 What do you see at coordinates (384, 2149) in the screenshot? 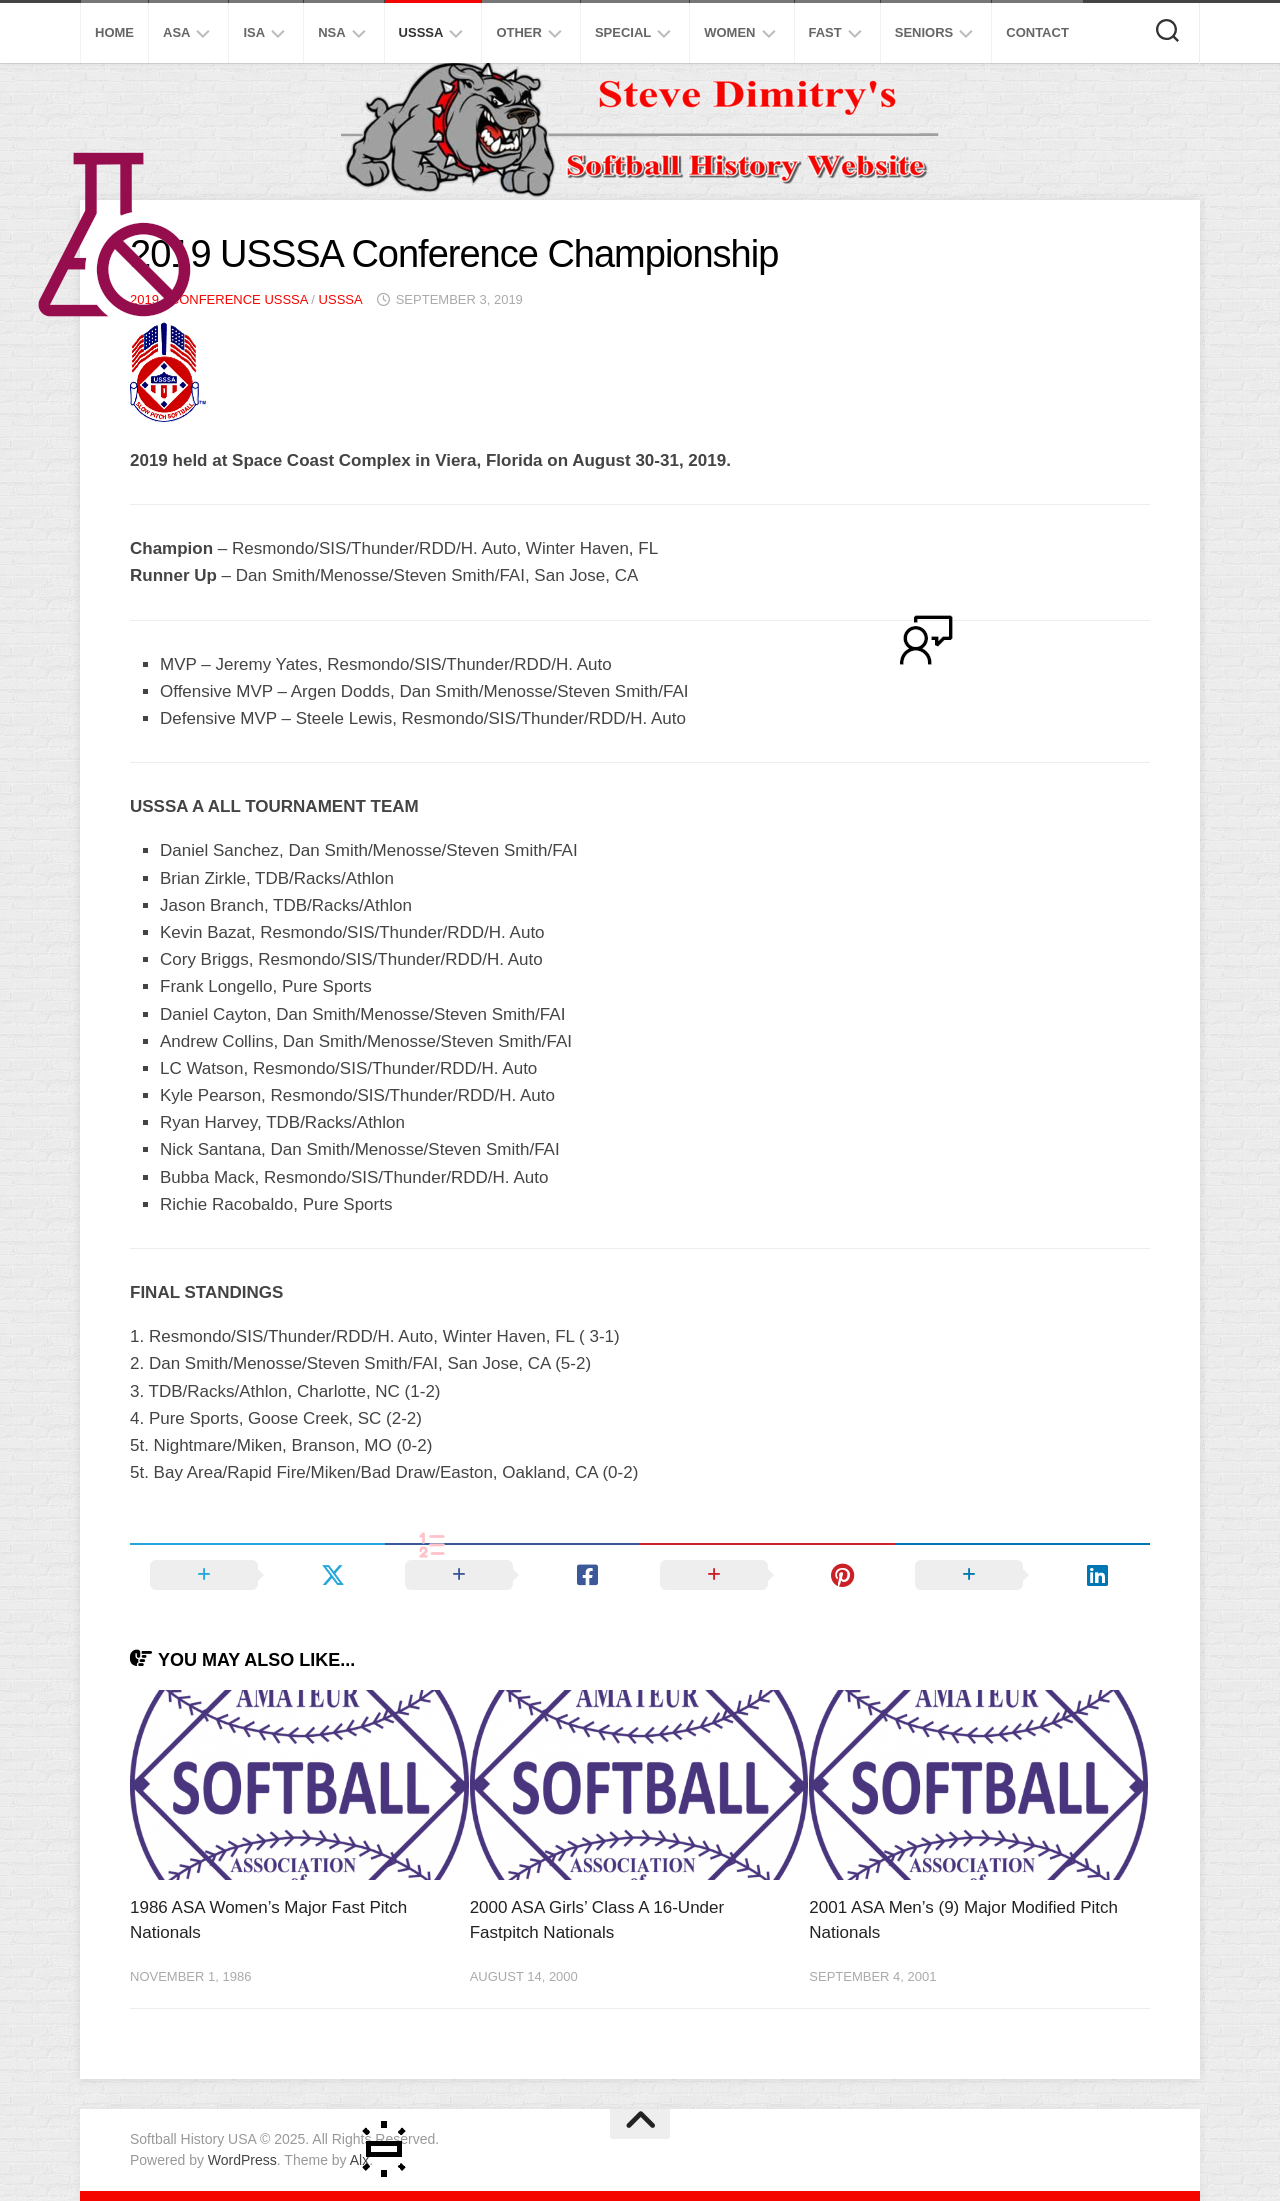
I see `adjust screen brightness settings` at bounding box center [384, 2149].